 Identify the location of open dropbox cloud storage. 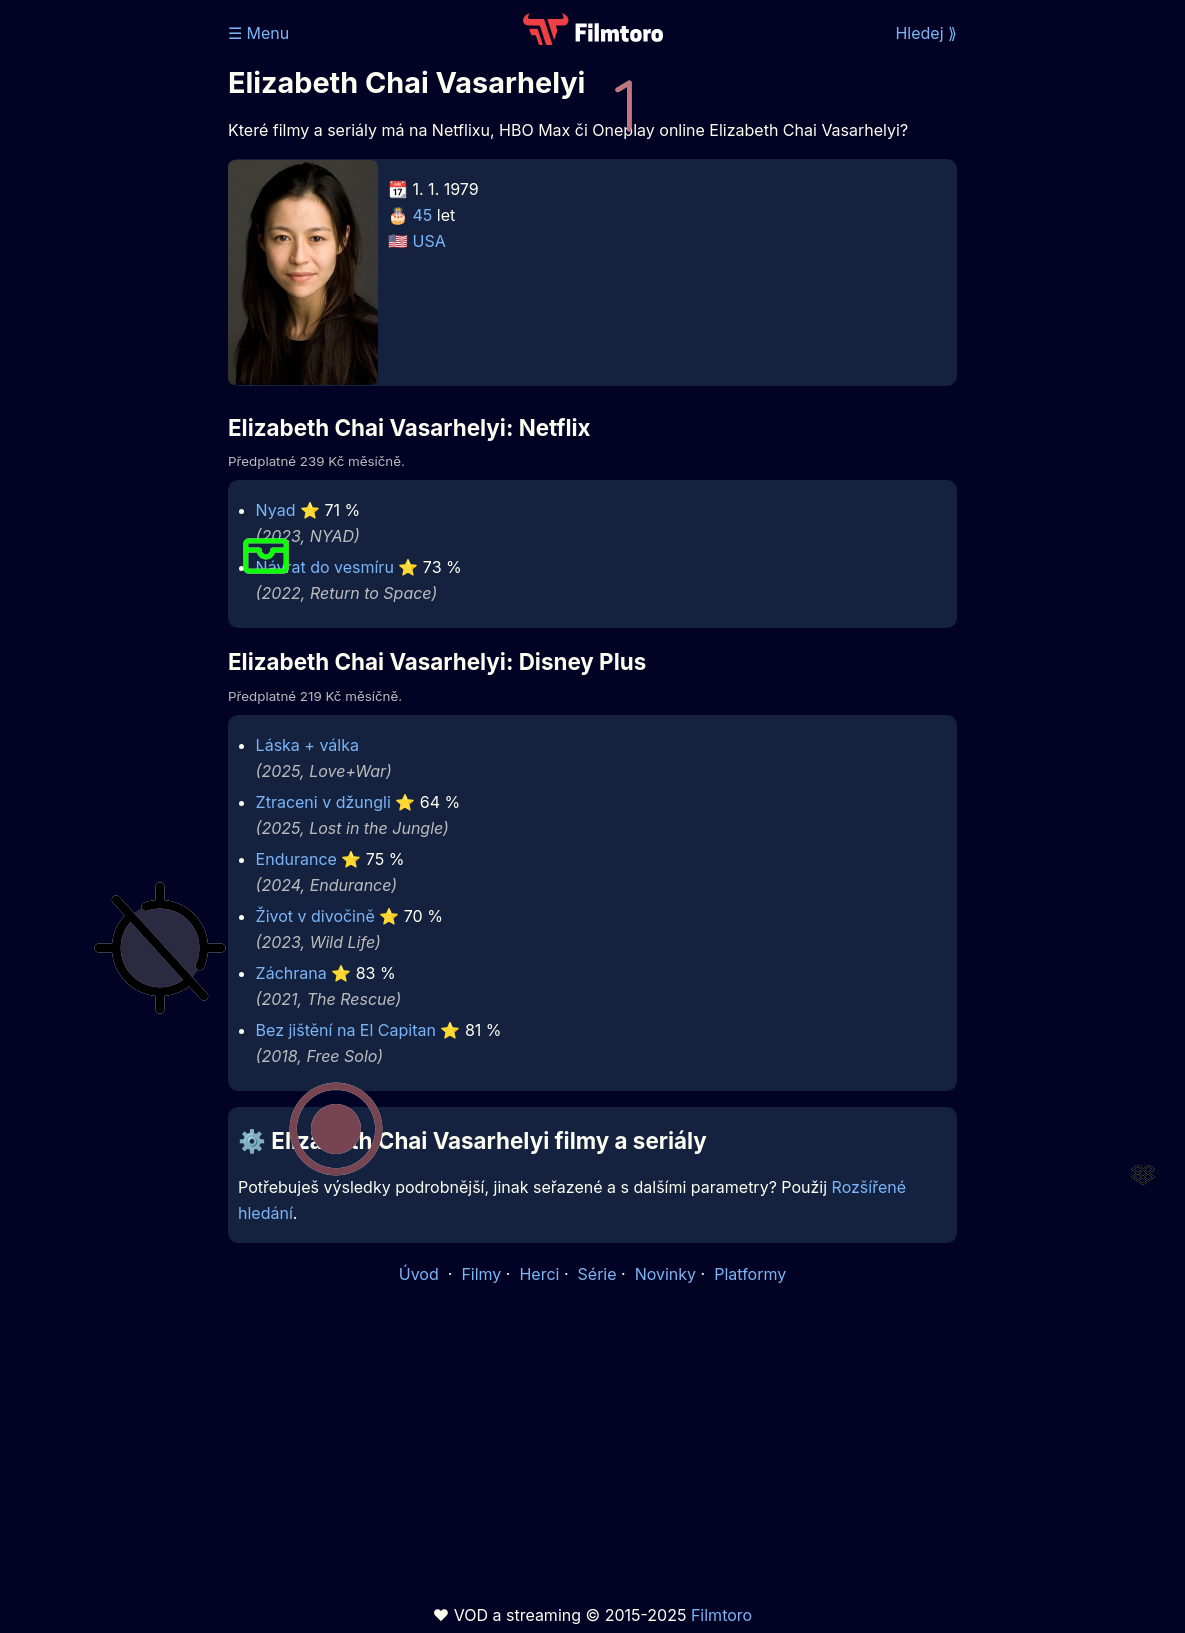
(1143, 1174).